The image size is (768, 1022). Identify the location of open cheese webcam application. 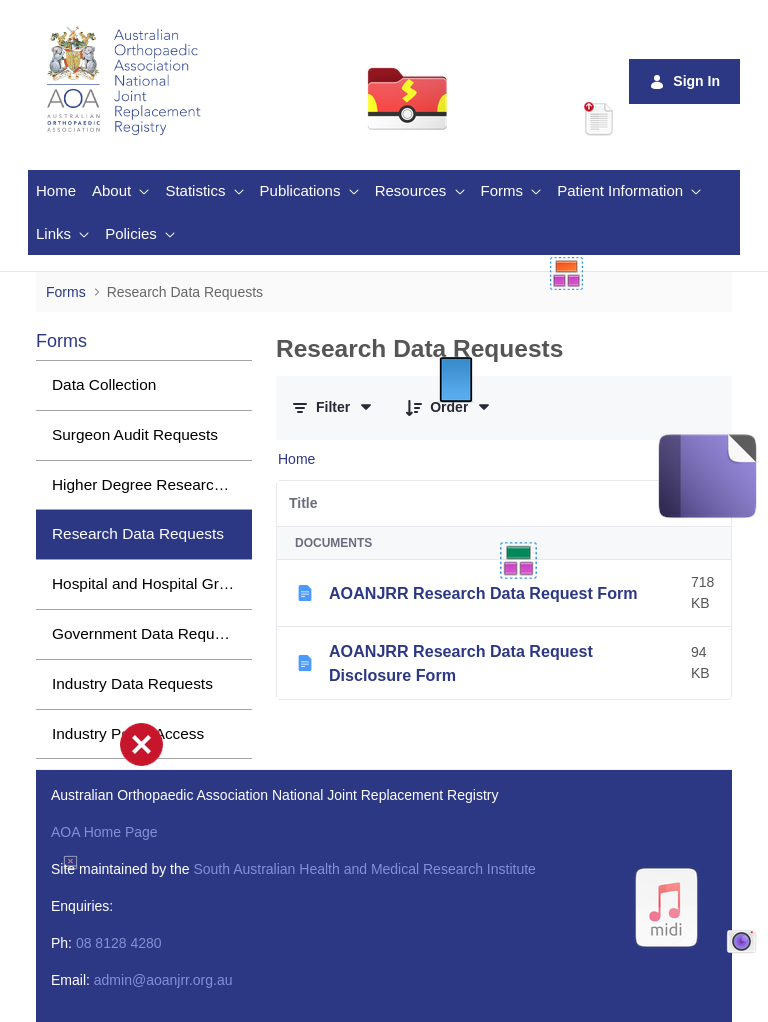
(741, 941).